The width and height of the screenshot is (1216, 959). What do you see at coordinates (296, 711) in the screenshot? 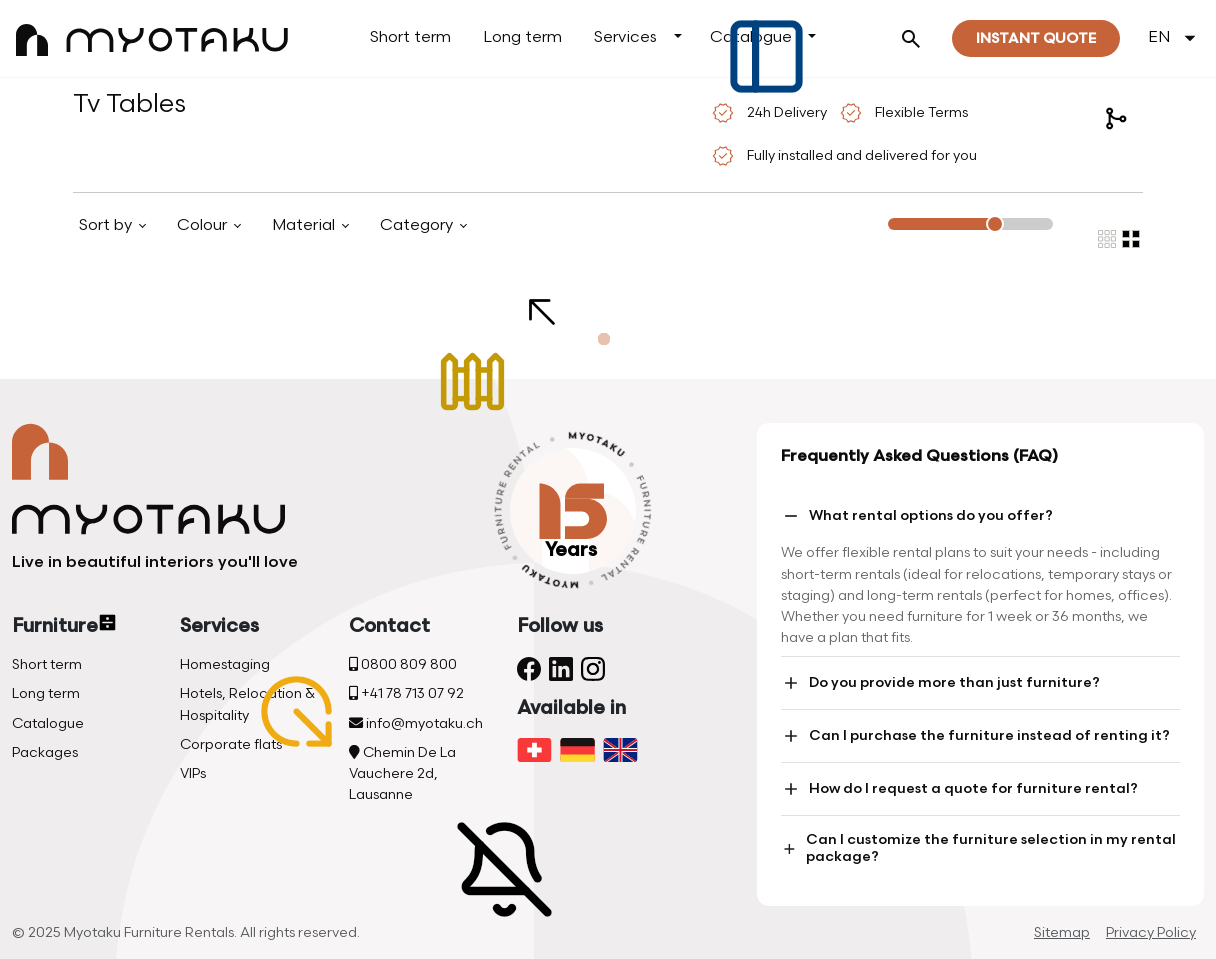
I see `expand content to bottom-right` at bounding box center [296, 711].